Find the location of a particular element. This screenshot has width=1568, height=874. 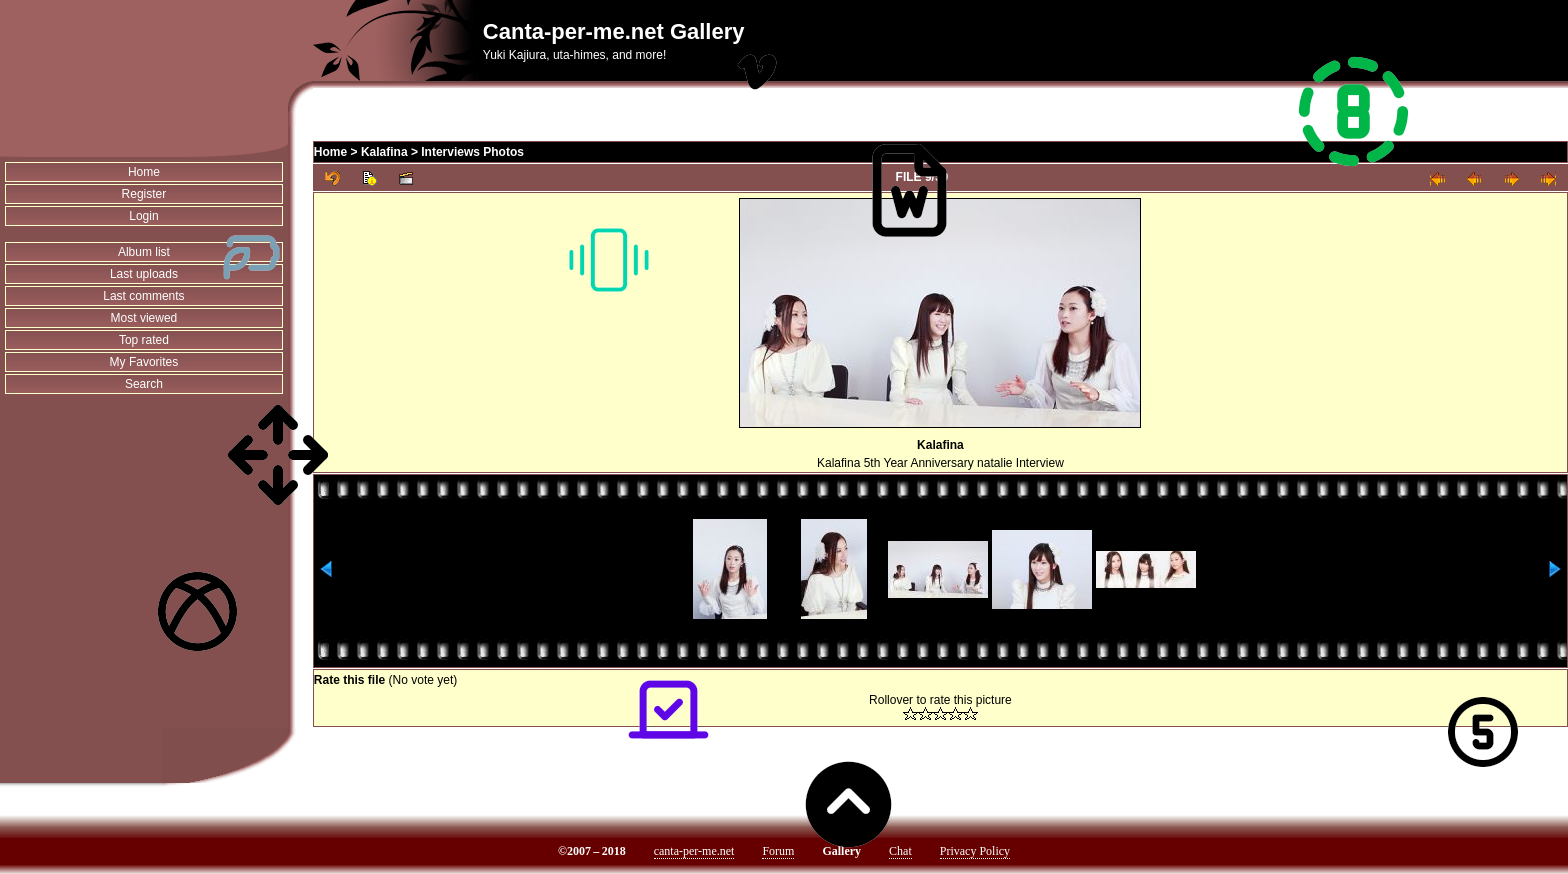

cast your vote or submit a ballot is located at coordinates (668, 709).